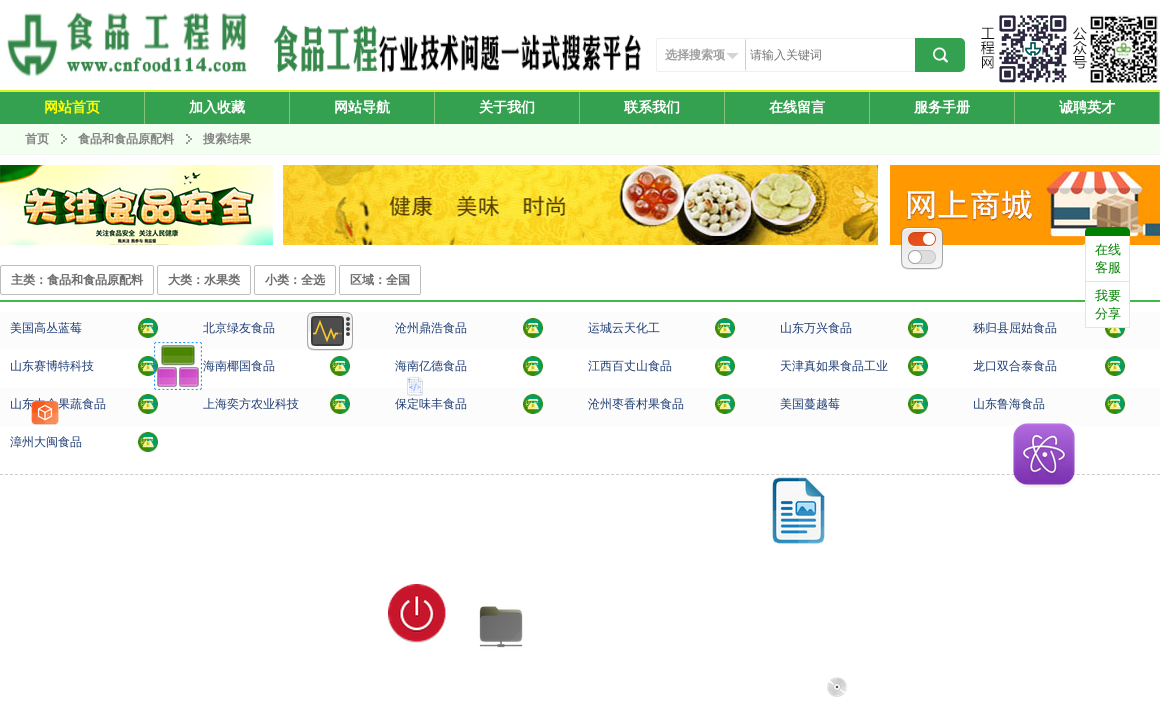 Image resolution: width=1160 pixels, height=720 pixels. What do you see at coordinates (501, 626) in the screenshot?
I see `access files stored on a remote server` at bounding box center [501, 626].